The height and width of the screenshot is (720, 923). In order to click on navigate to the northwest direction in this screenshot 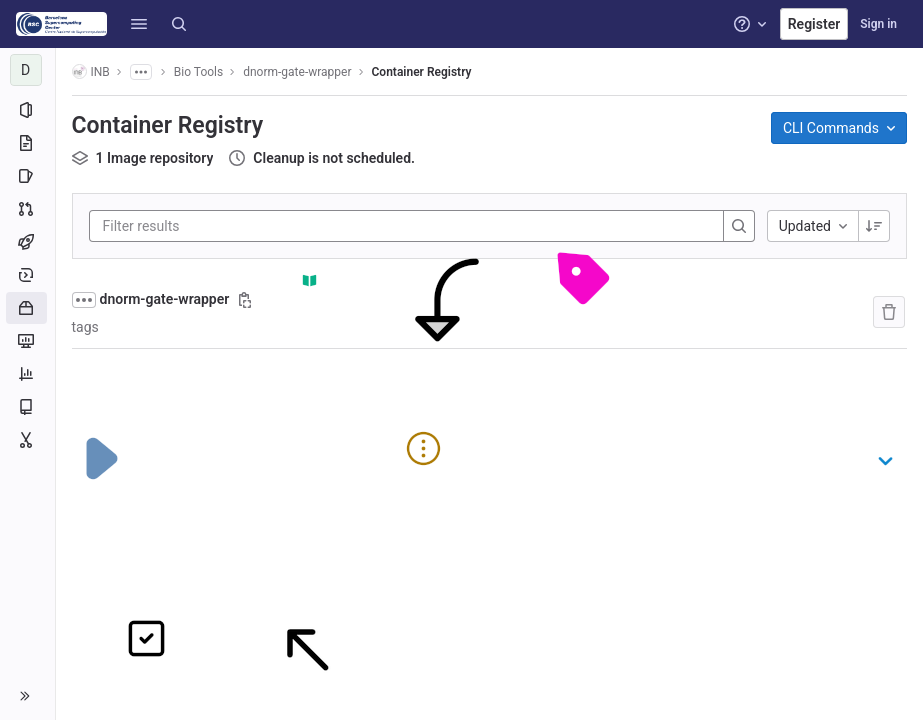, I will do `click(307, 649)`.